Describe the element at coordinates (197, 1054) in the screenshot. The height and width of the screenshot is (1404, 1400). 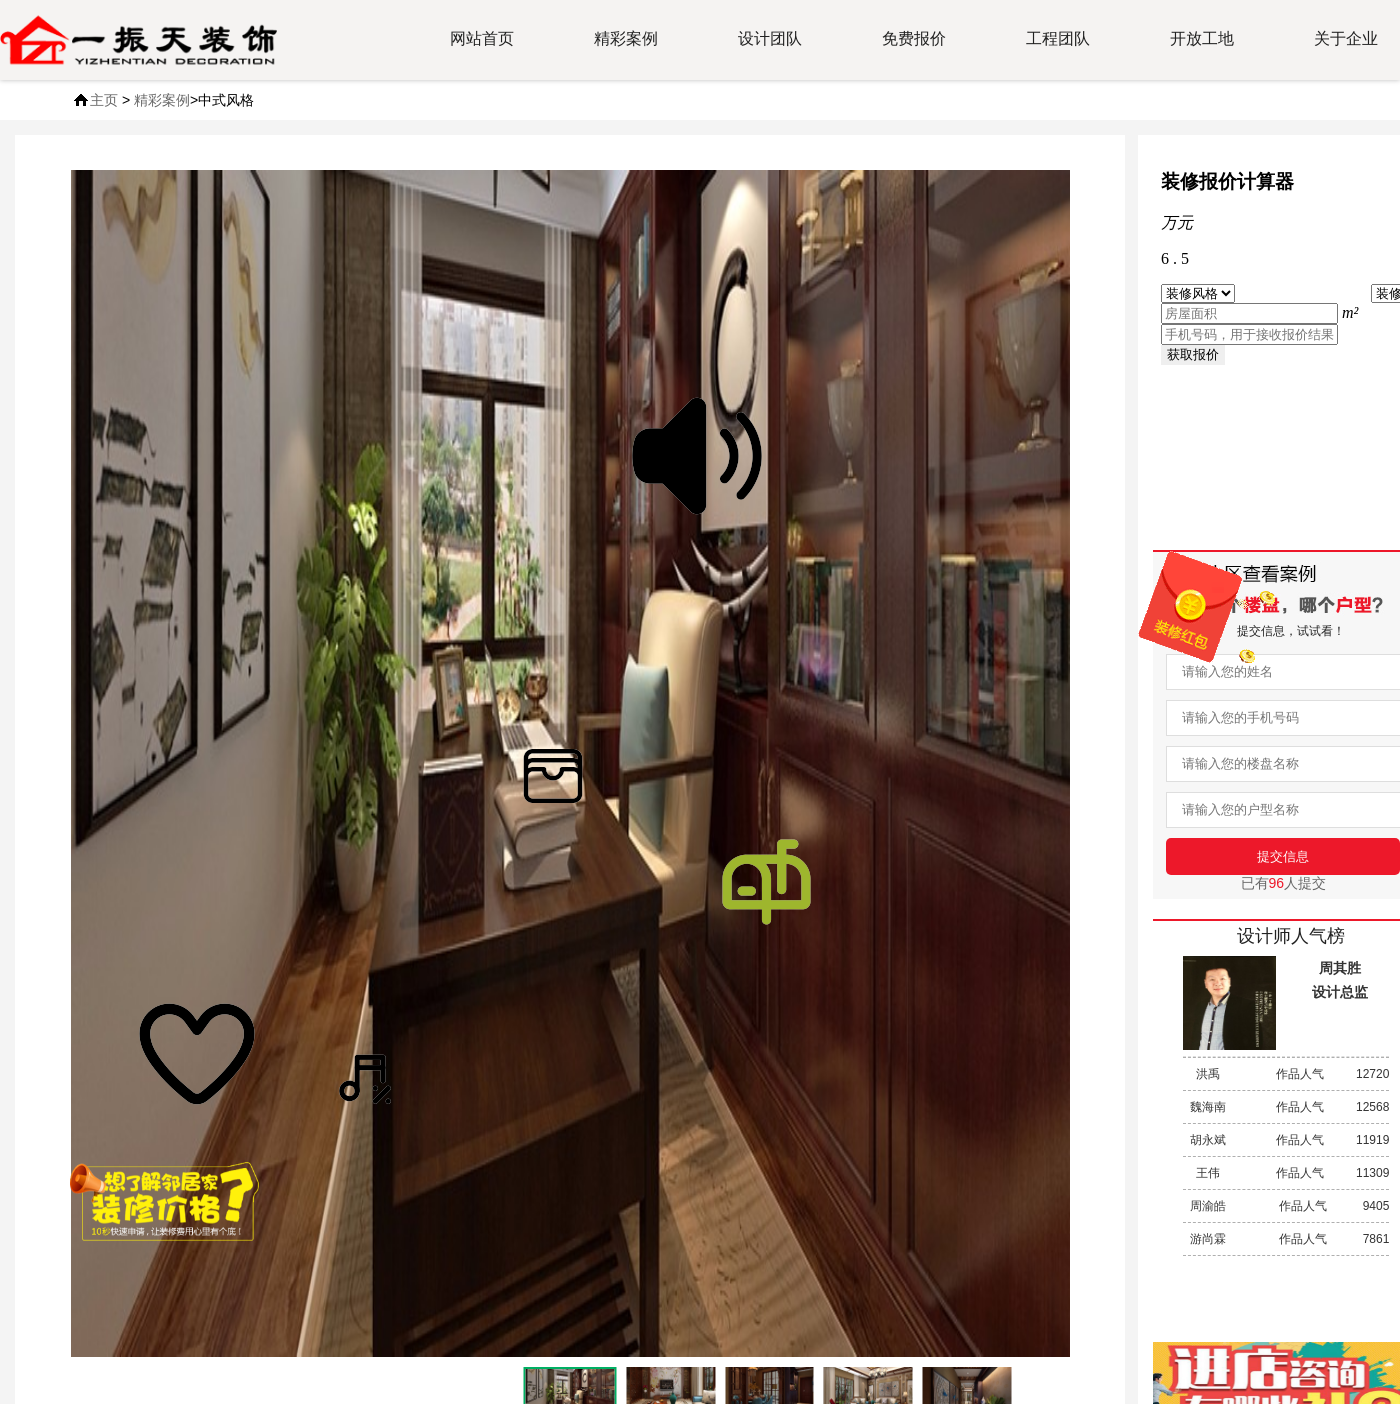
I see `add to favorites` at that location.